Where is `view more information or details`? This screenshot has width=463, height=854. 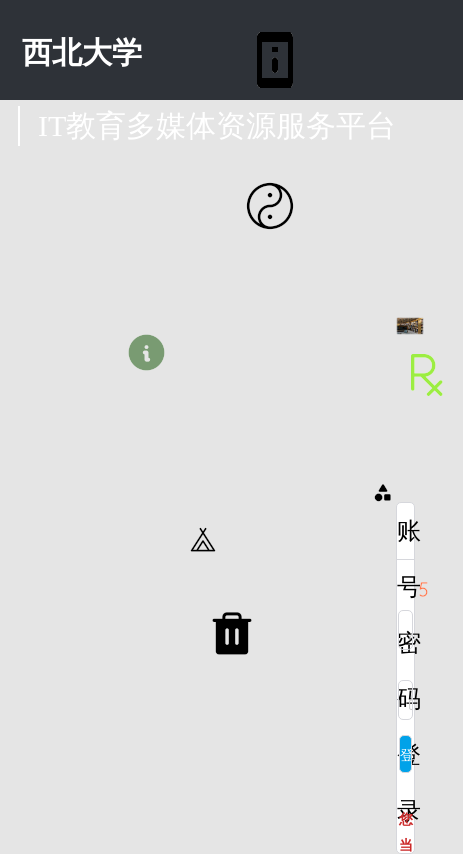
view more information or details is located at coordinates (146, 352).